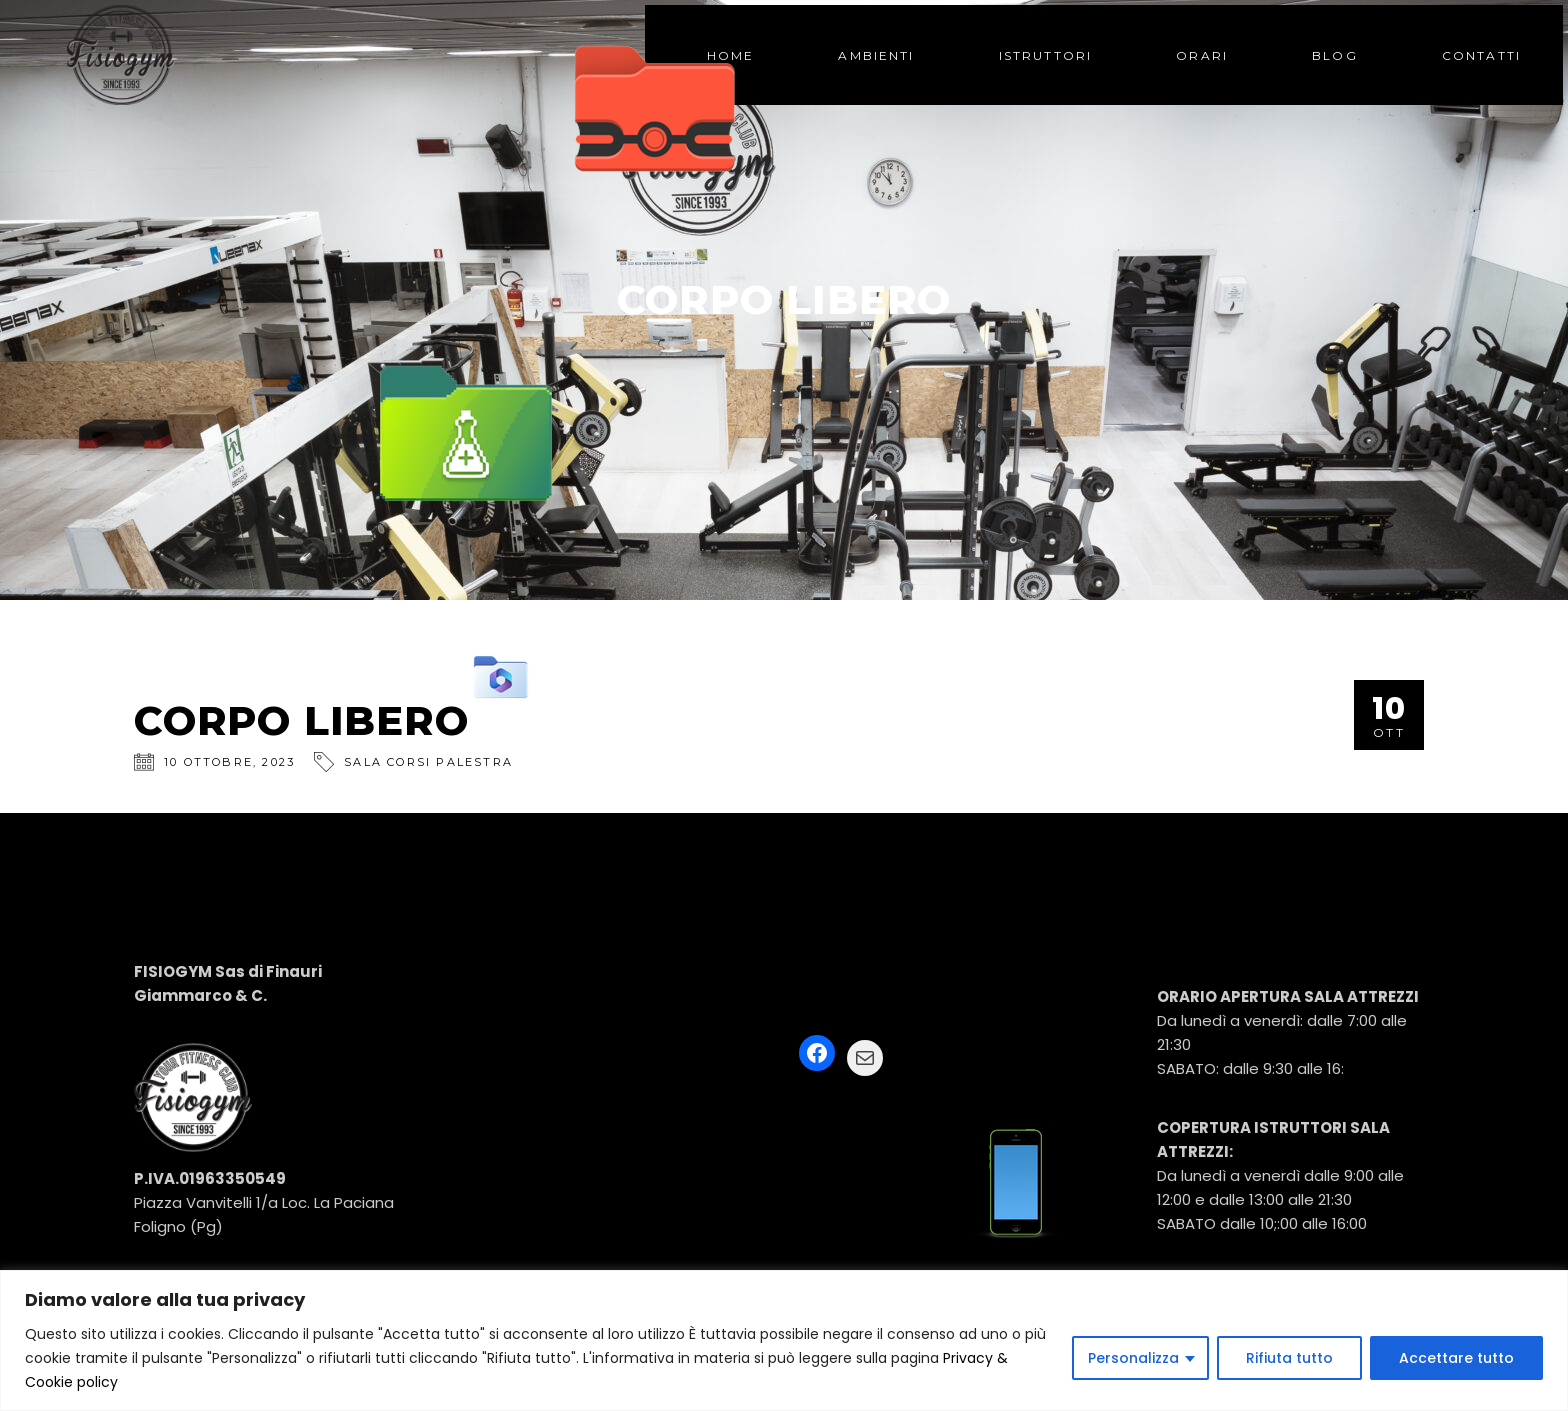 This screenshot has width=1568, height=1411. Describe the element at coordinates (654, 113) in the screenshot. I see `open folder containing cherish ball pokémon or event pokémon` at that location.